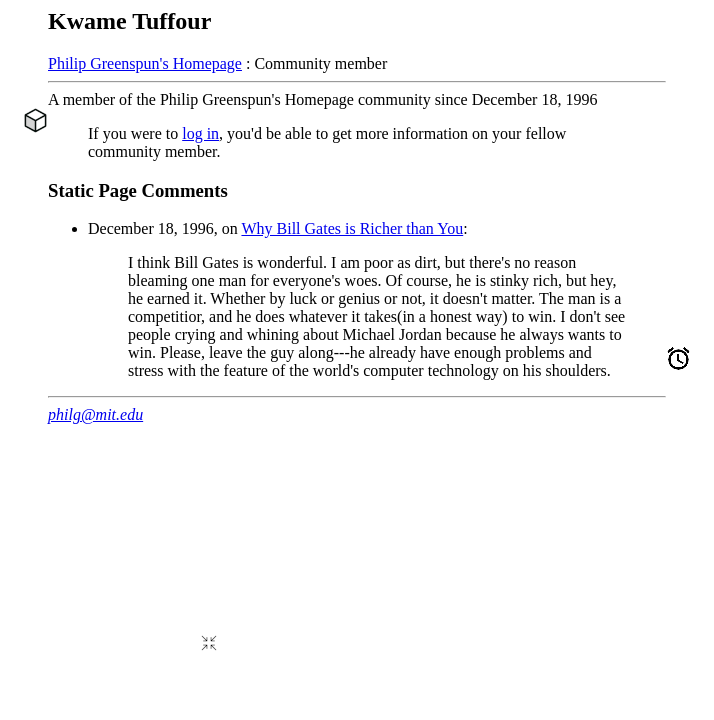 The image size is (714, 720). Describe the element at coordinates (35, 120) in the screenshot. I see `view 3D model or object` at that location.